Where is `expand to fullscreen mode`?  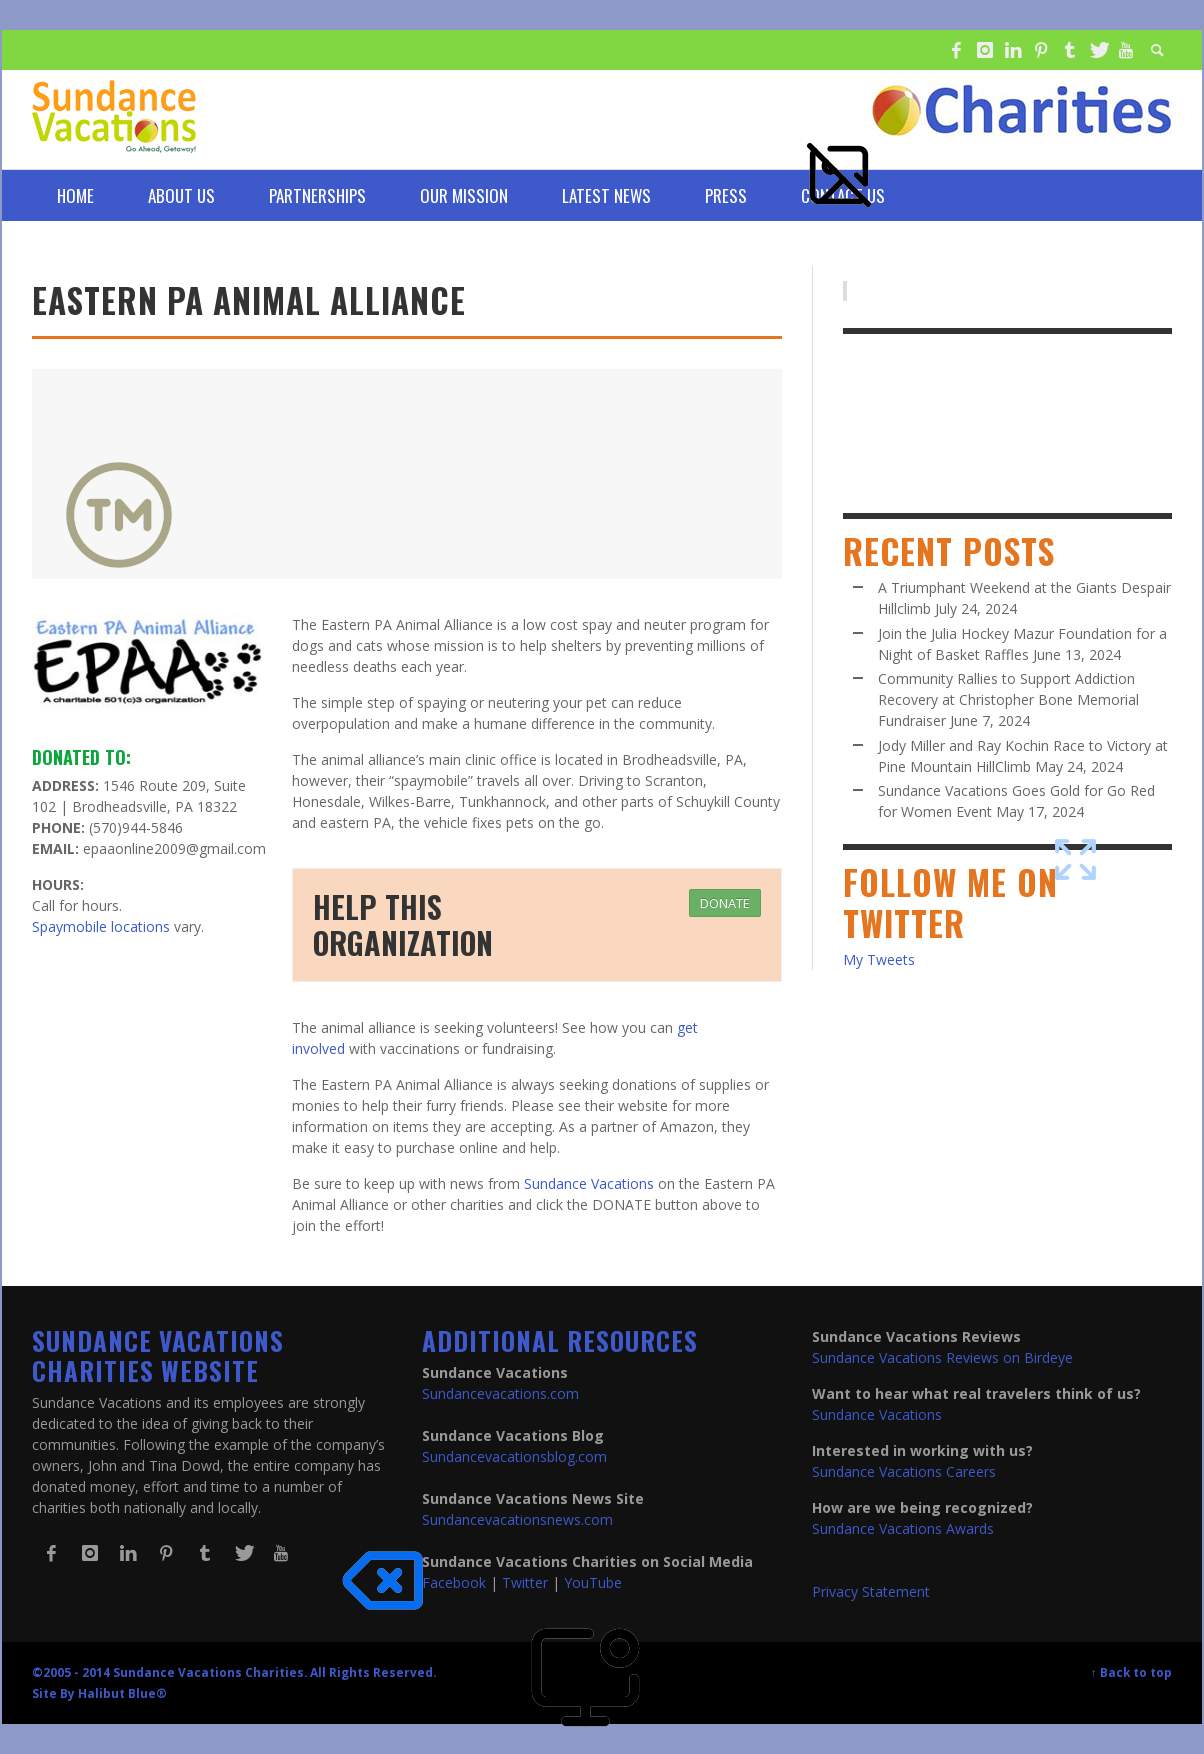
expand to fullscreen mode is located at coordinates (1075, 859).